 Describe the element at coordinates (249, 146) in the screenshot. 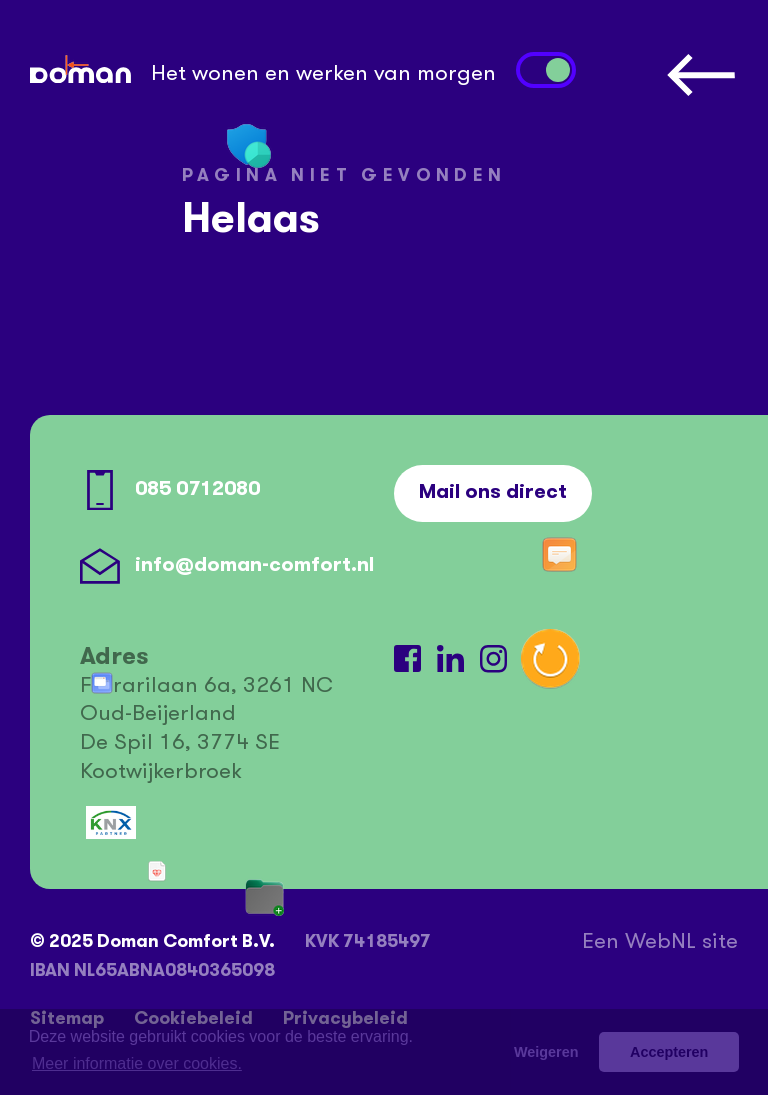

I see `view security status or protection settings` at that location.